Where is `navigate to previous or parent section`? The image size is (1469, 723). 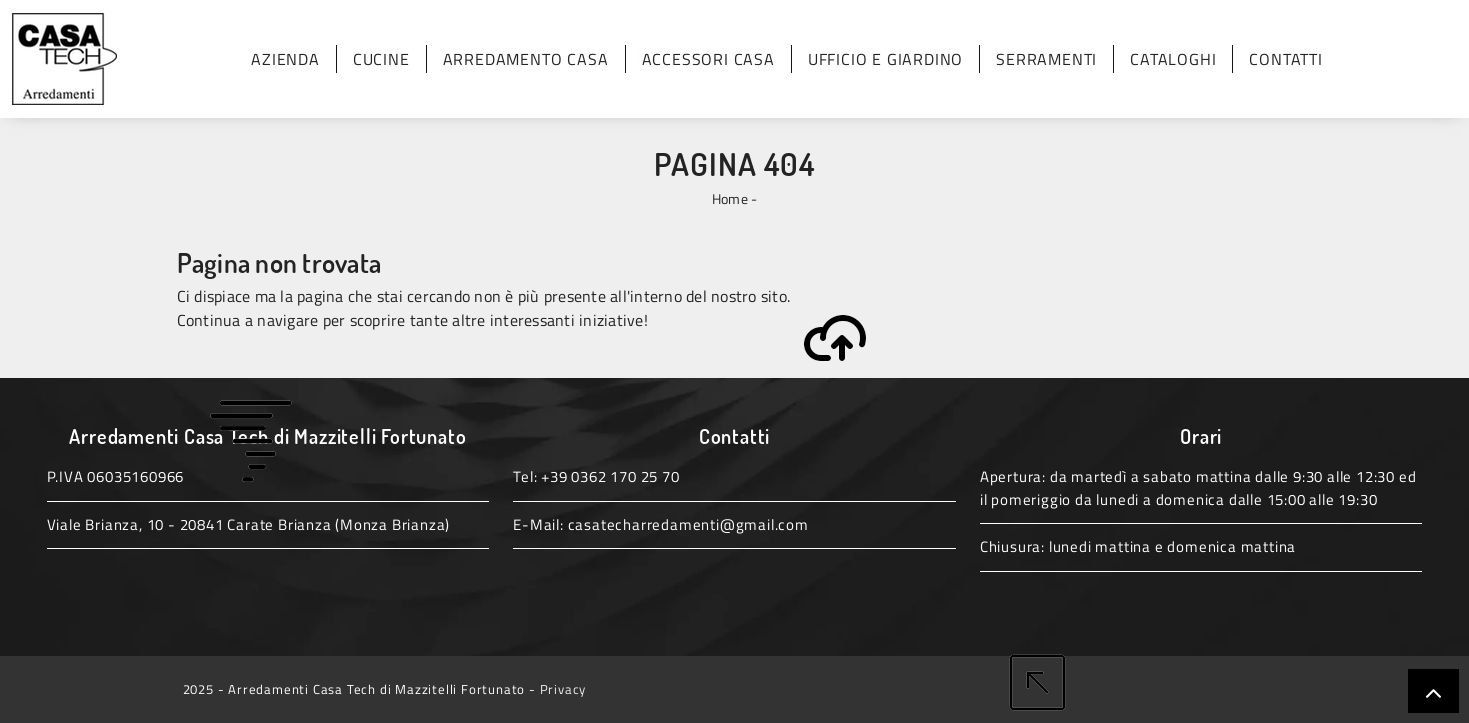 navigate to previous or parent section is located at coordinates (1037, 682).